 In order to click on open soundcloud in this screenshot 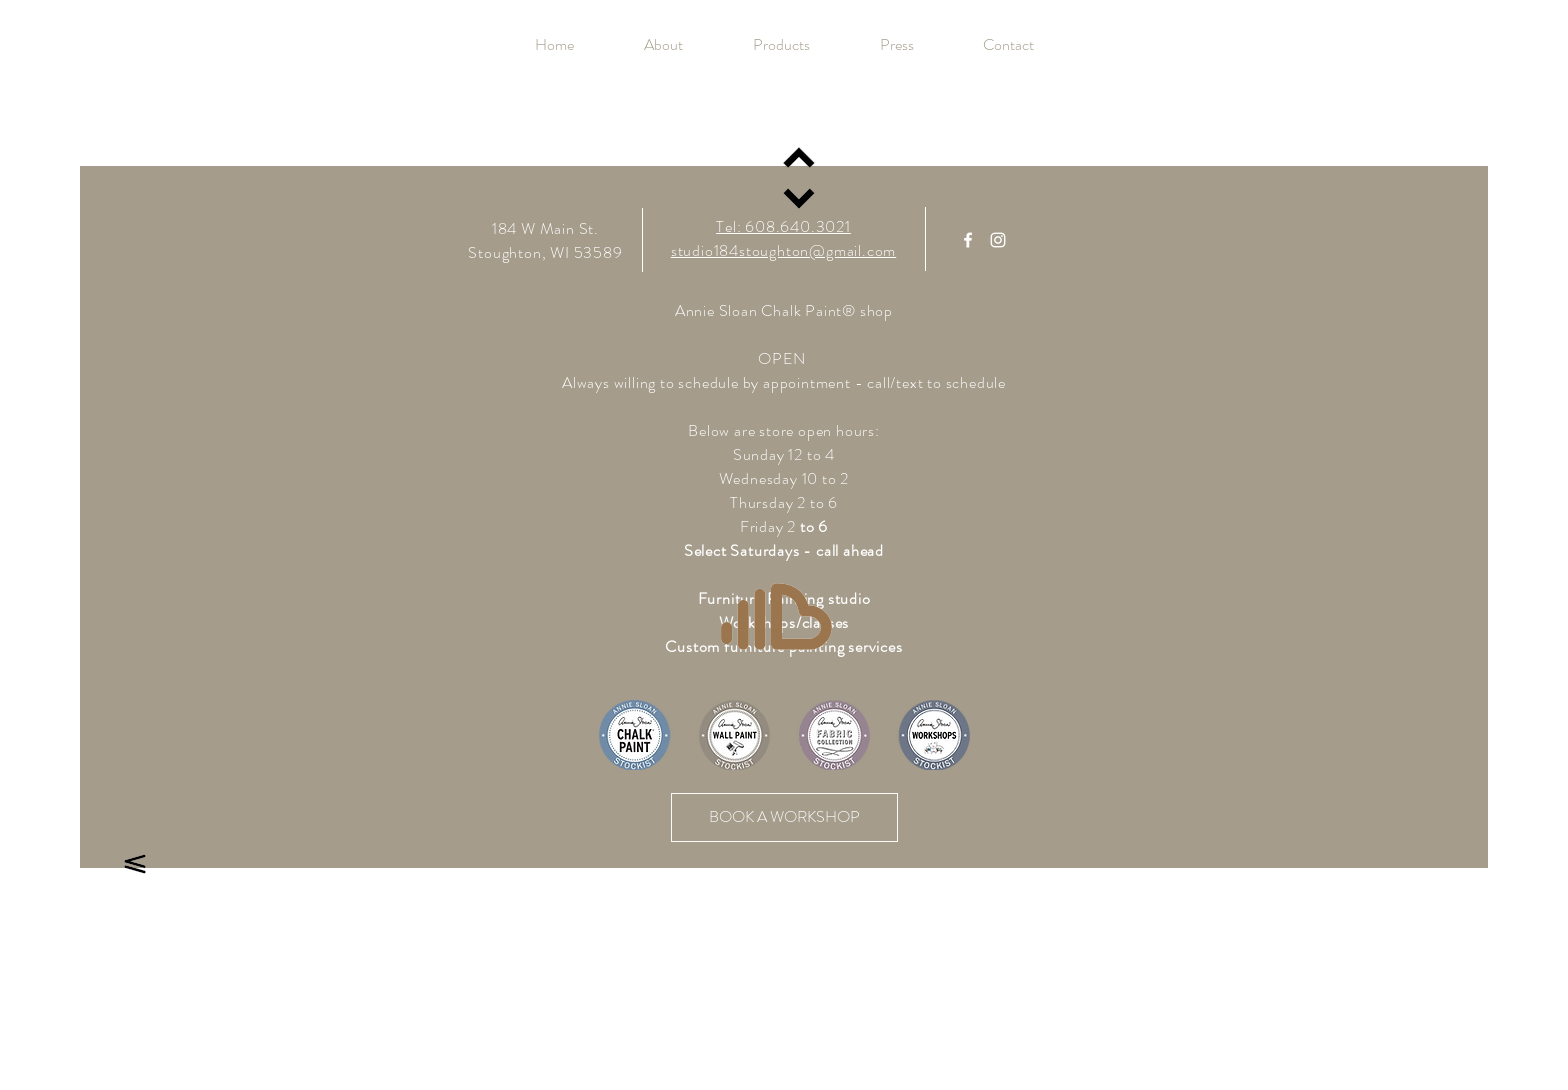, I will do `click(776, 616)`.